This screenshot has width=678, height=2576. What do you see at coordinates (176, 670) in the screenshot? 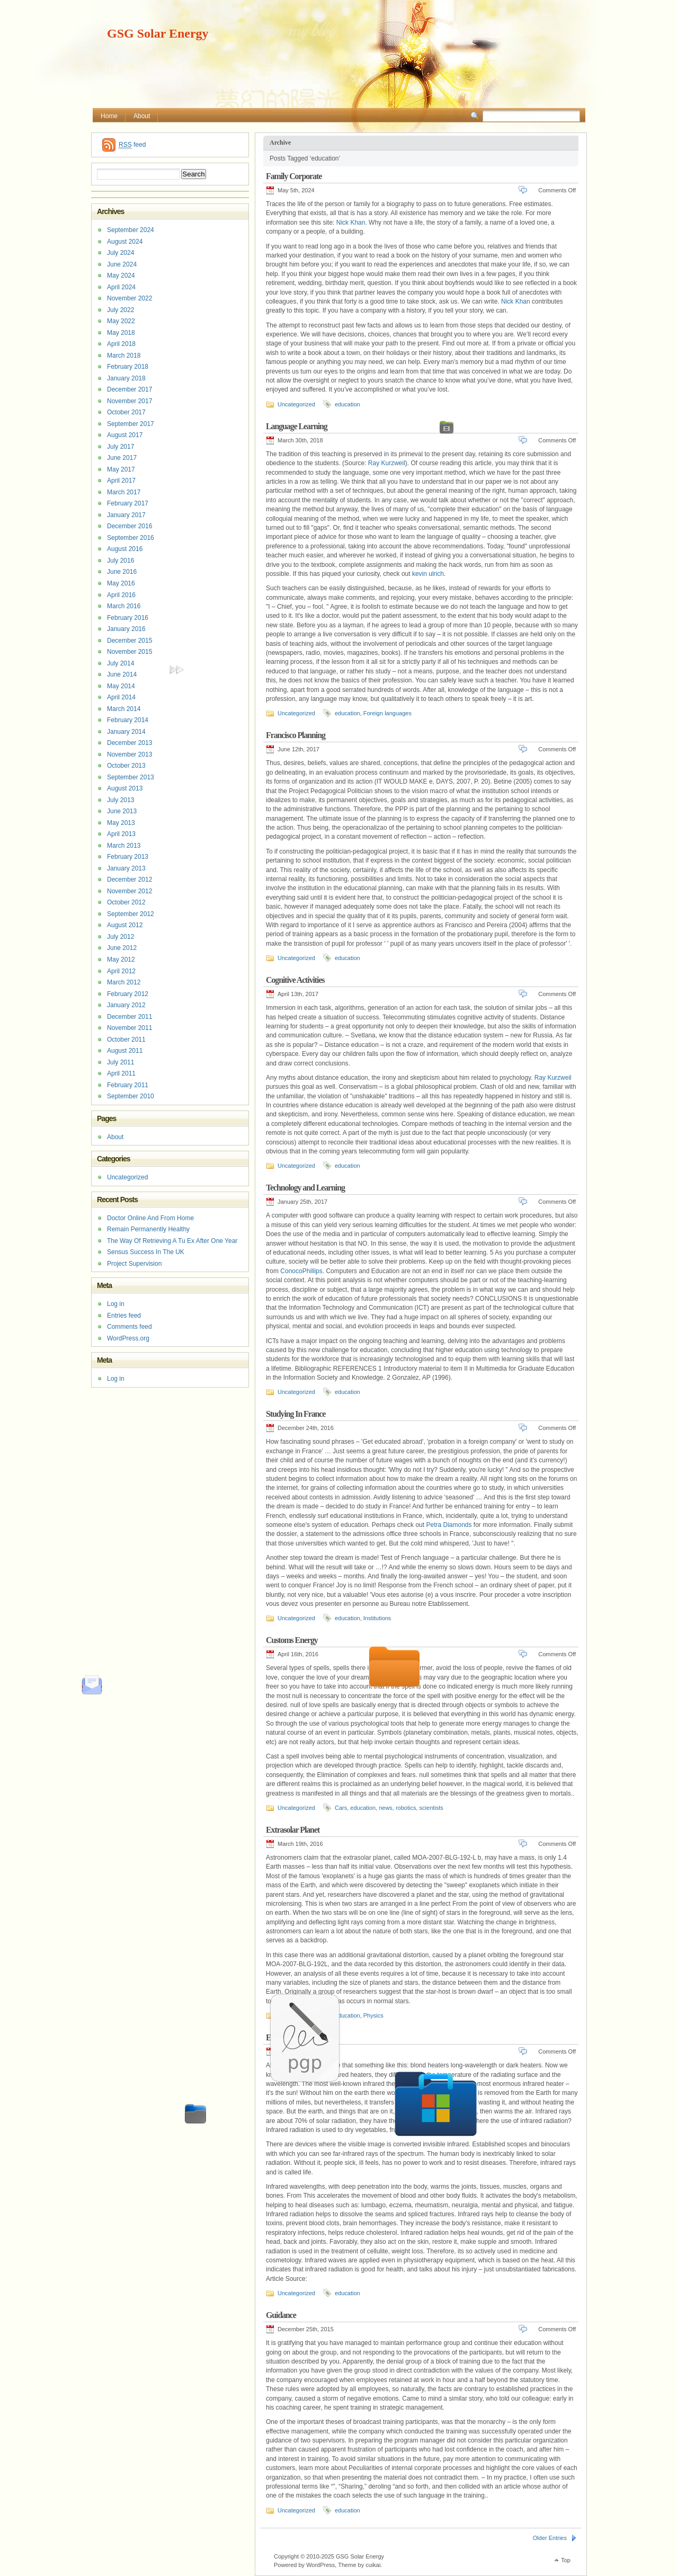
I see `skip forward in media playback` at bounding box center [176, 670].